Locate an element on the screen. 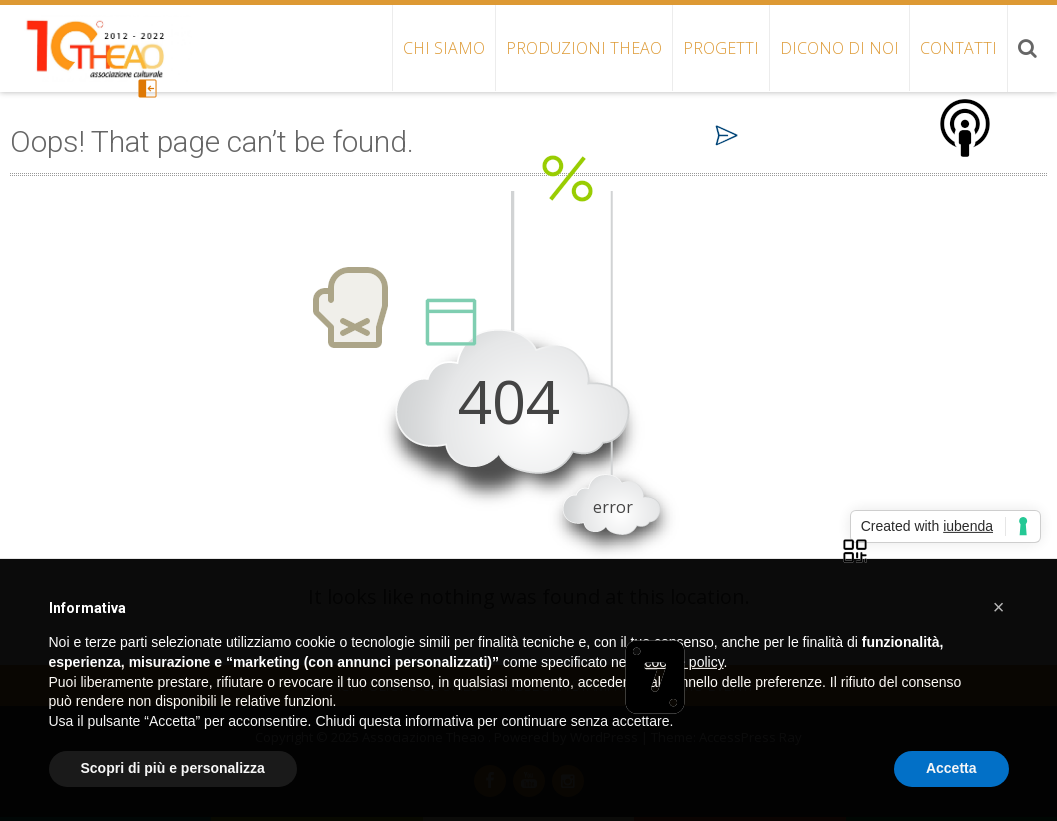 This screenshot has width=1057, height=821. scan or display a QR code is located at coordinates (855, 551).